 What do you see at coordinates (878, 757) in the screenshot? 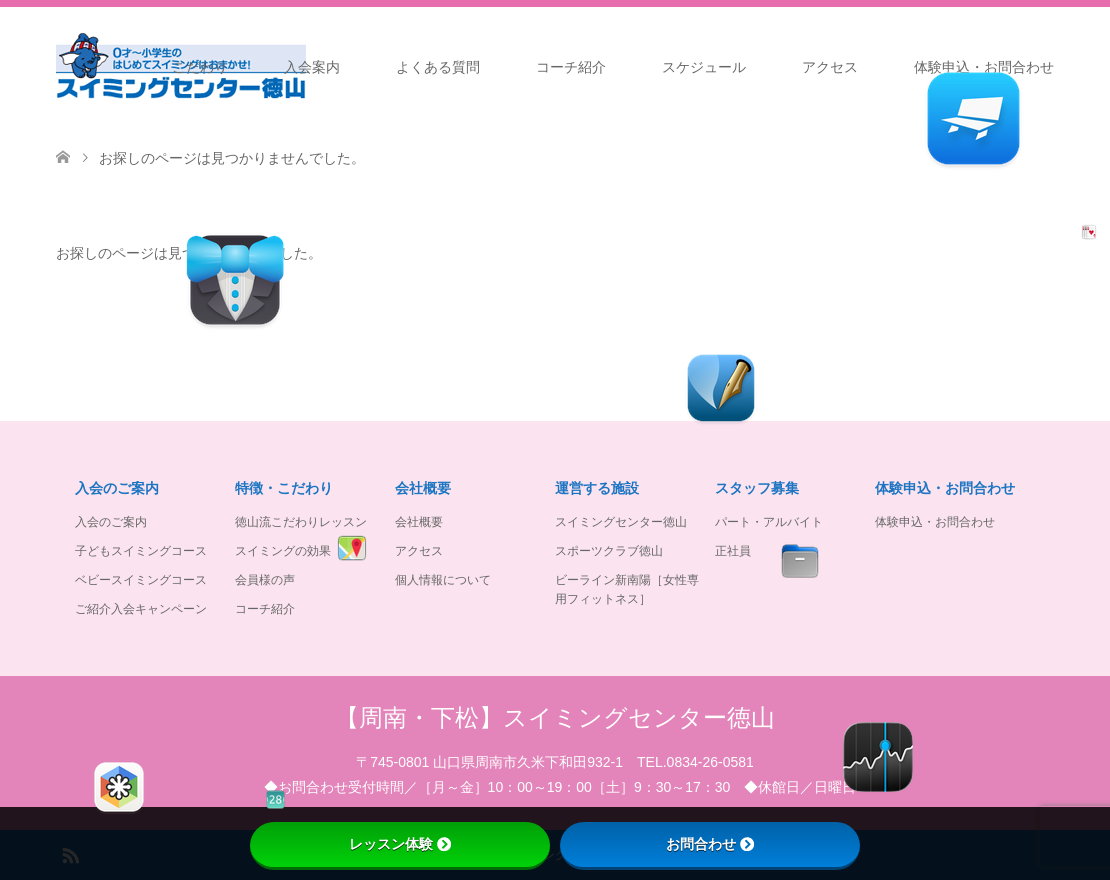
I see `open the stocks app` at bounding box center [878, 757].